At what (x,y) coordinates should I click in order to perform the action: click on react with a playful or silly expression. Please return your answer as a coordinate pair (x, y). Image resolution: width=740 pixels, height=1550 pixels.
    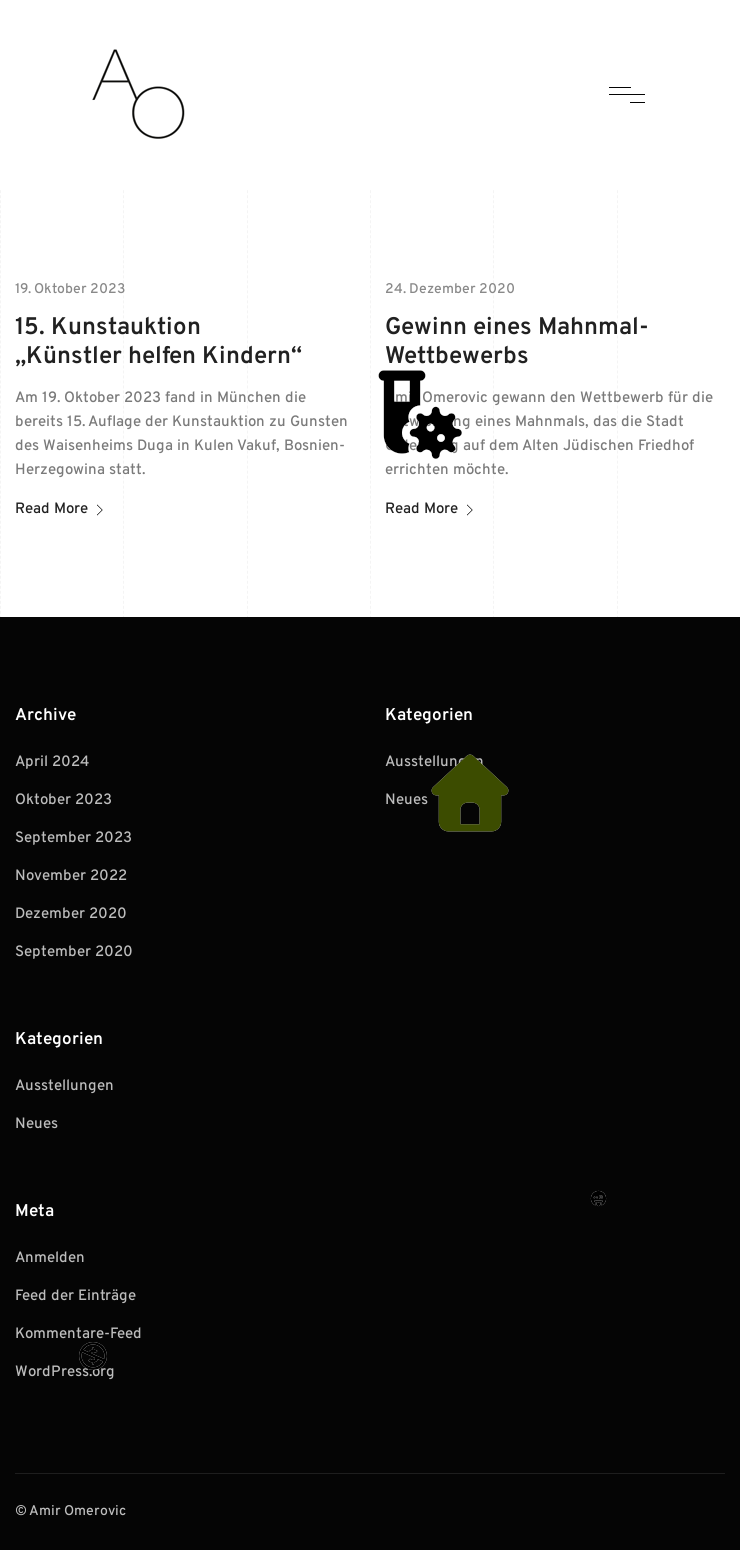
    Looking at the image, I should click on (598, 1198).